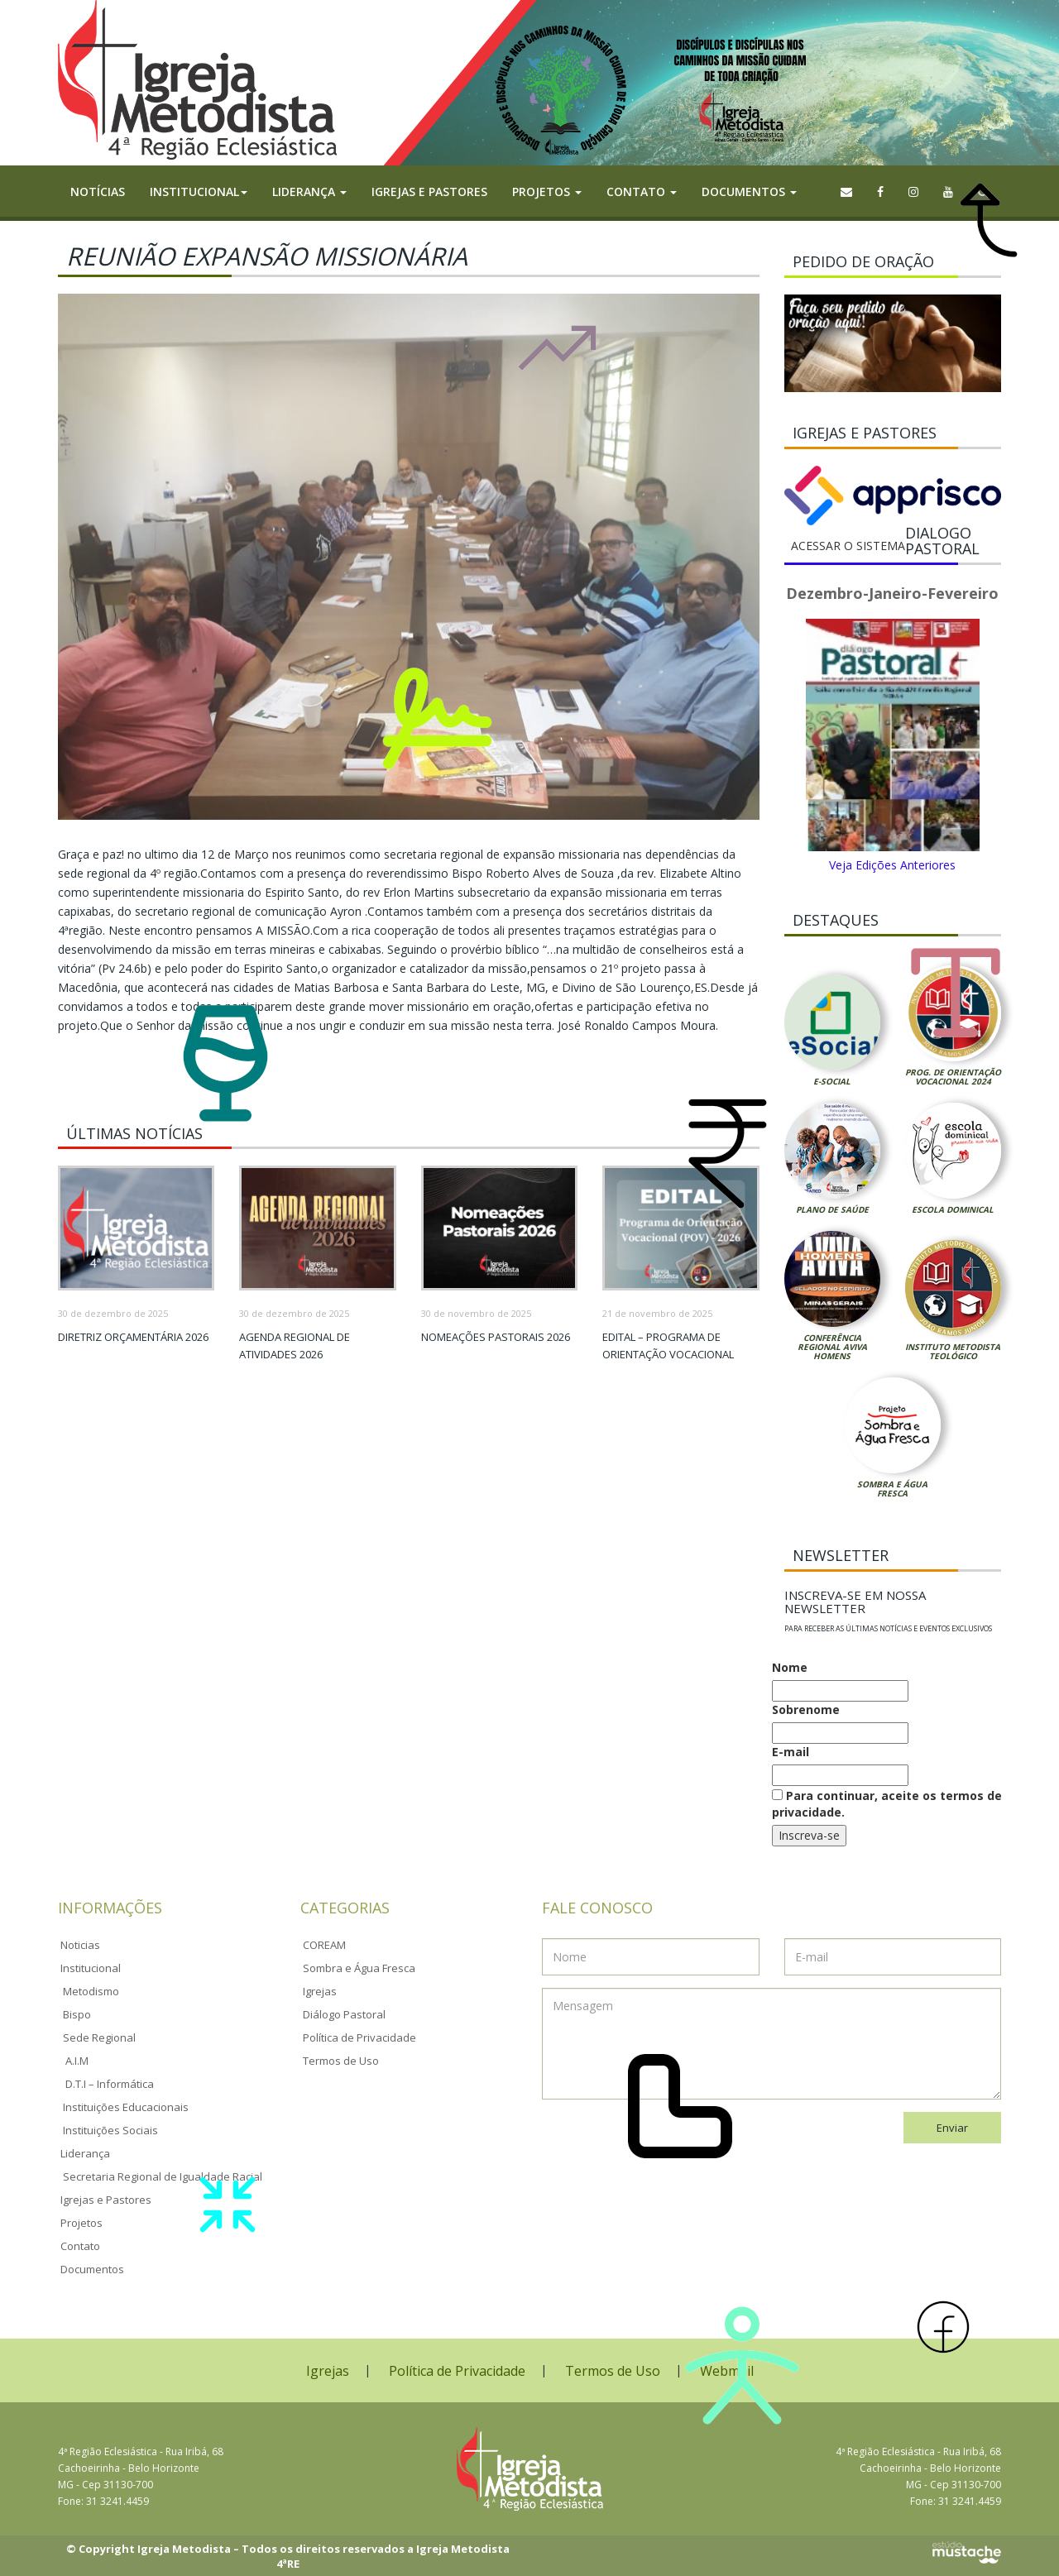 The height and width of the screenshot is (2576, 1059). What do you see at coordinates (437, 718) in the screenshot?
I see `add your signature to a document` at bounding box center [437, 718].